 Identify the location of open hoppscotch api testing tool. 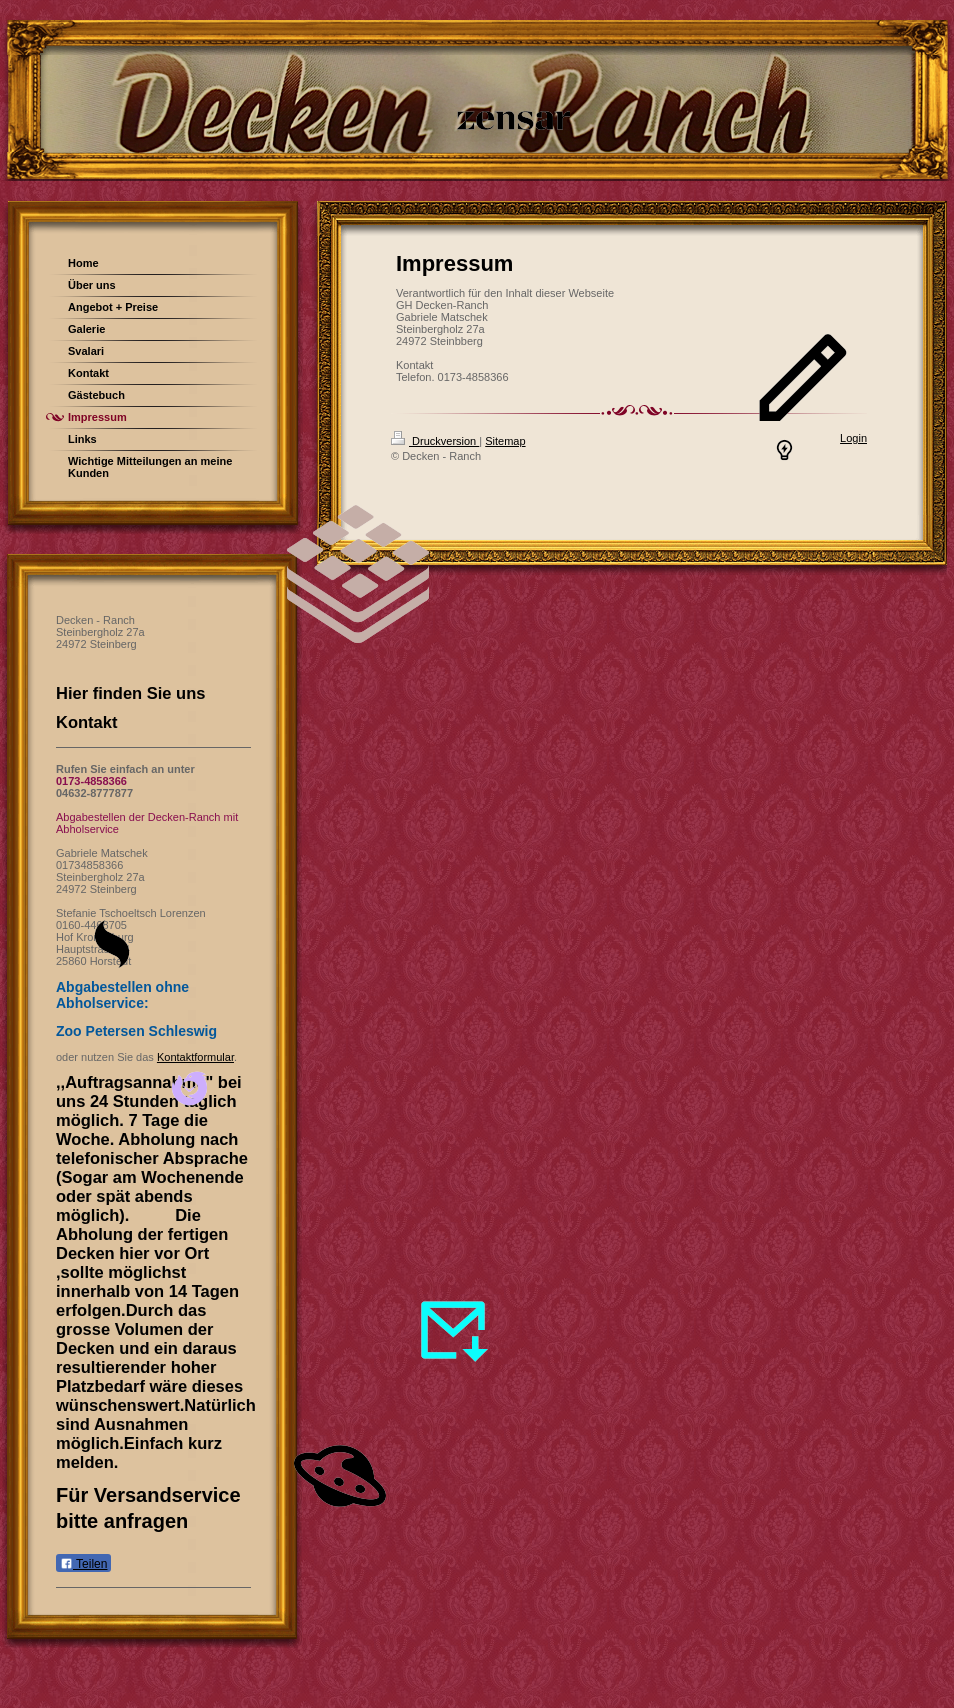
(340, 1476).